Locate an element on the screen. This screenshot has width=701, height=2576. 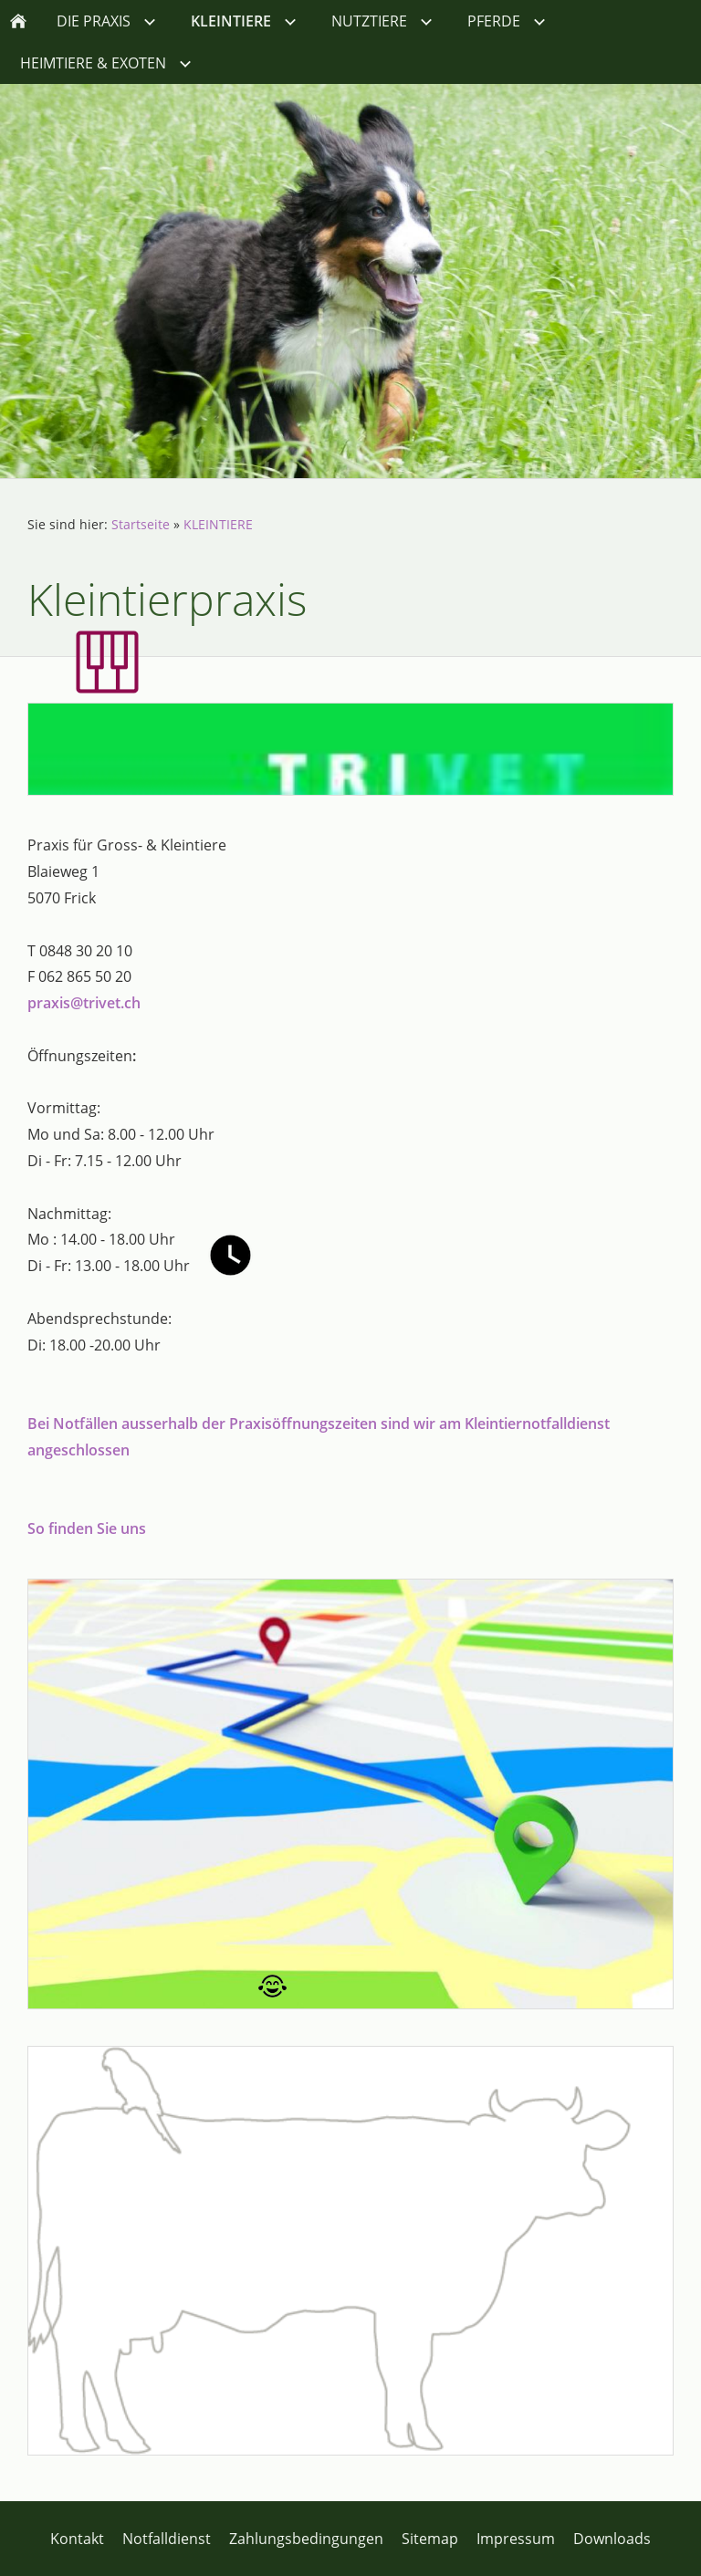
view watch later playlist is located at coordinates (230, 1255).